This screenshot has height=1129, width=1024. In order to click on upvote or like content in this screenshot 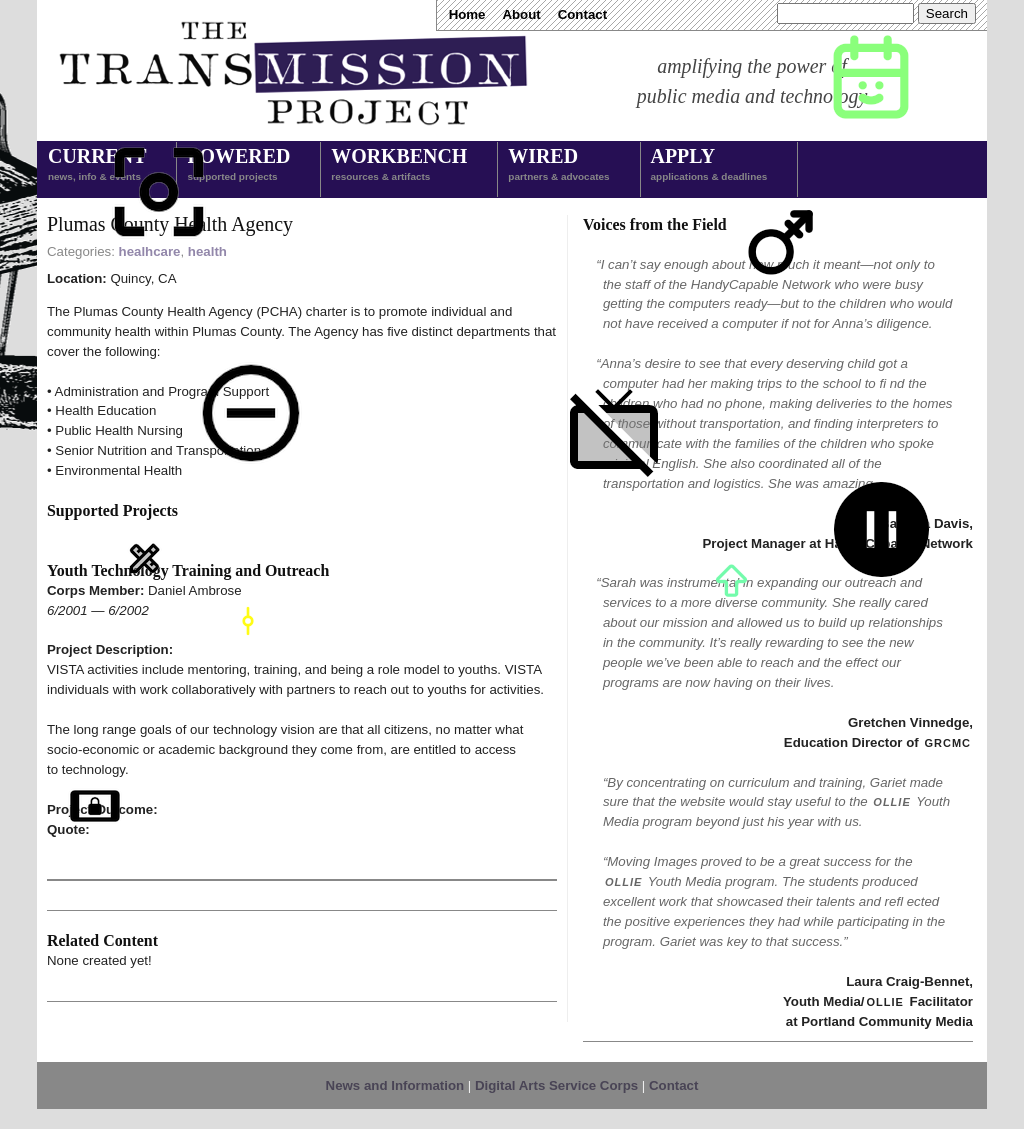, I will do `click(731, 581)`.